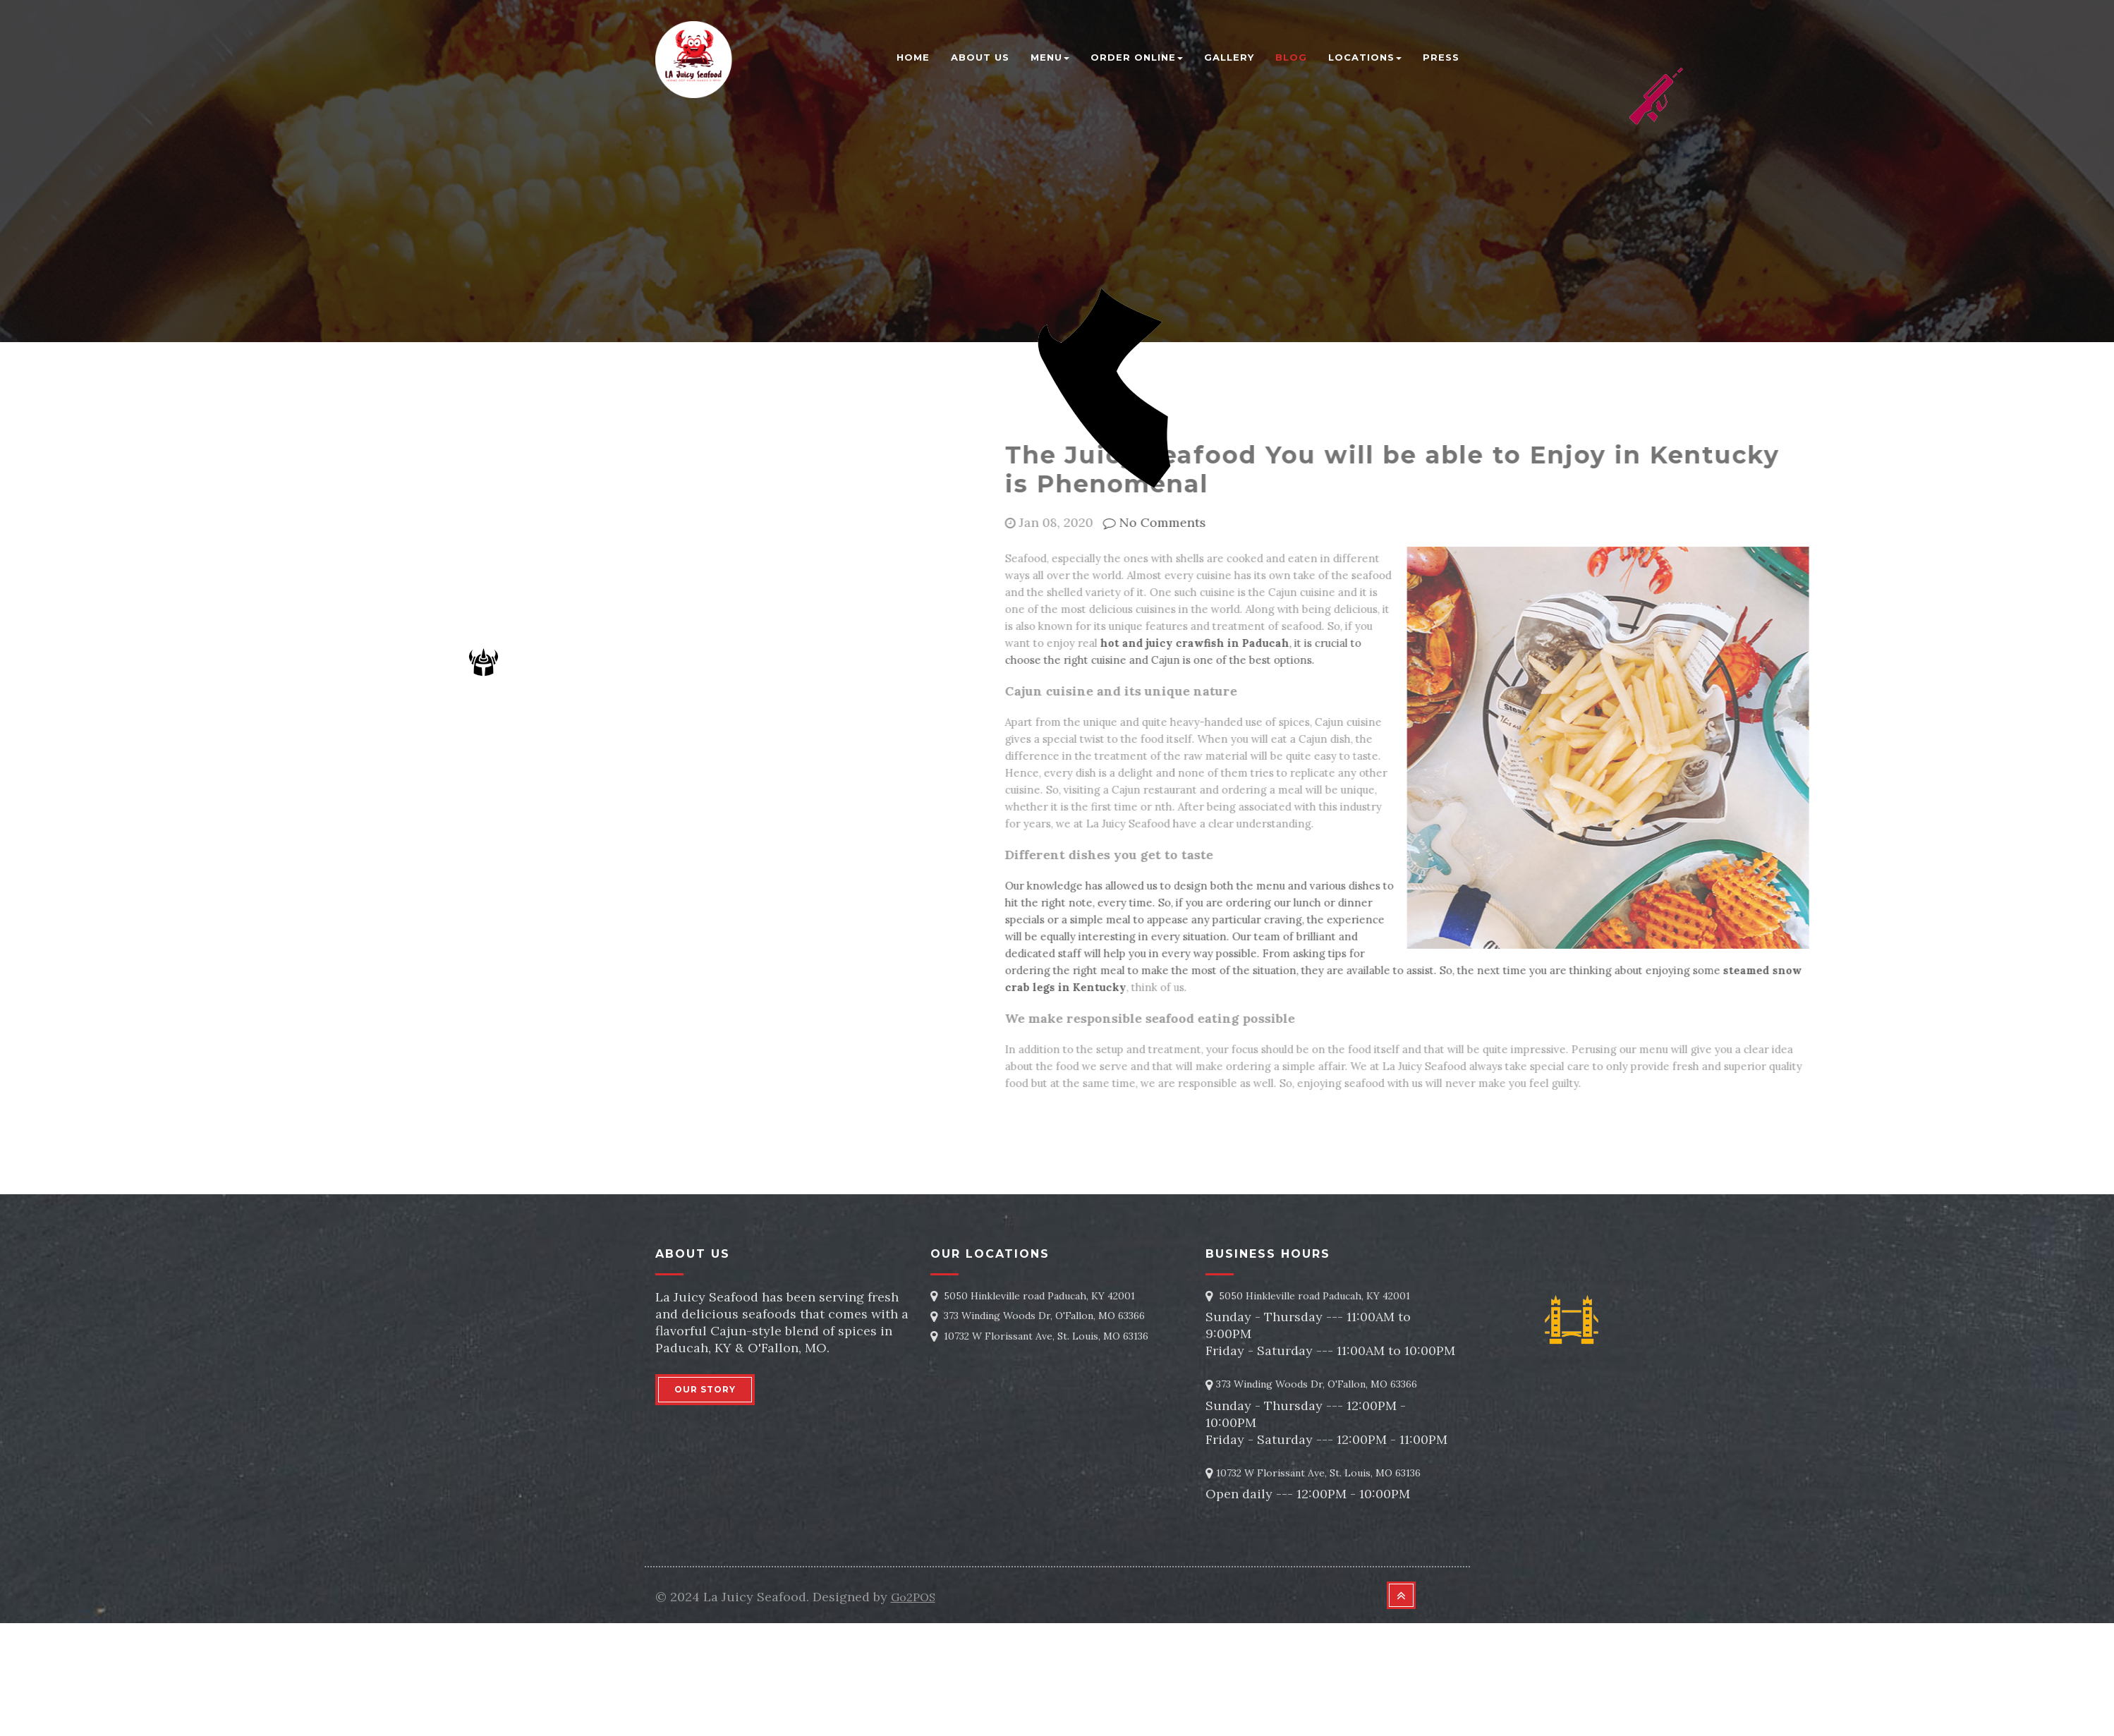 The height and width of the screenshot is (1736, 2114). Describe the element at coordinates (1104, 386) in the screenshot. I see `select Peru as your country or region` at that location.